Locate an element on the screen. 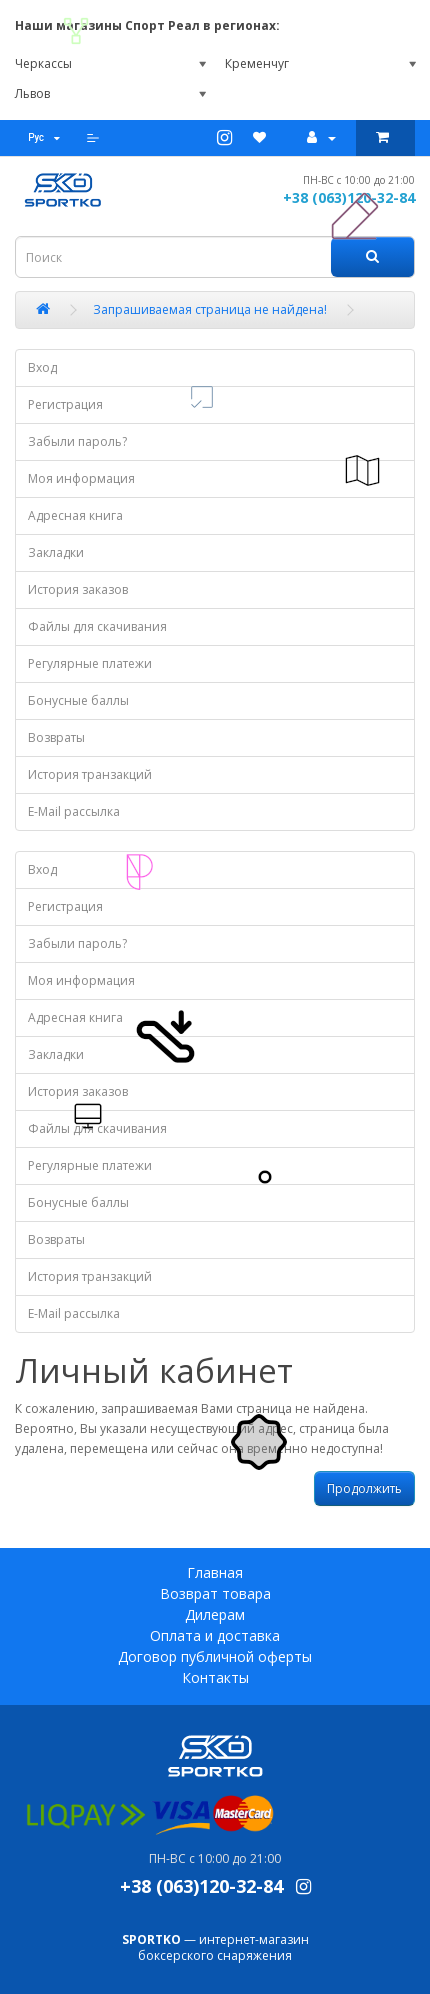  indicates escalator going down is located at coordinates (165, 1036).